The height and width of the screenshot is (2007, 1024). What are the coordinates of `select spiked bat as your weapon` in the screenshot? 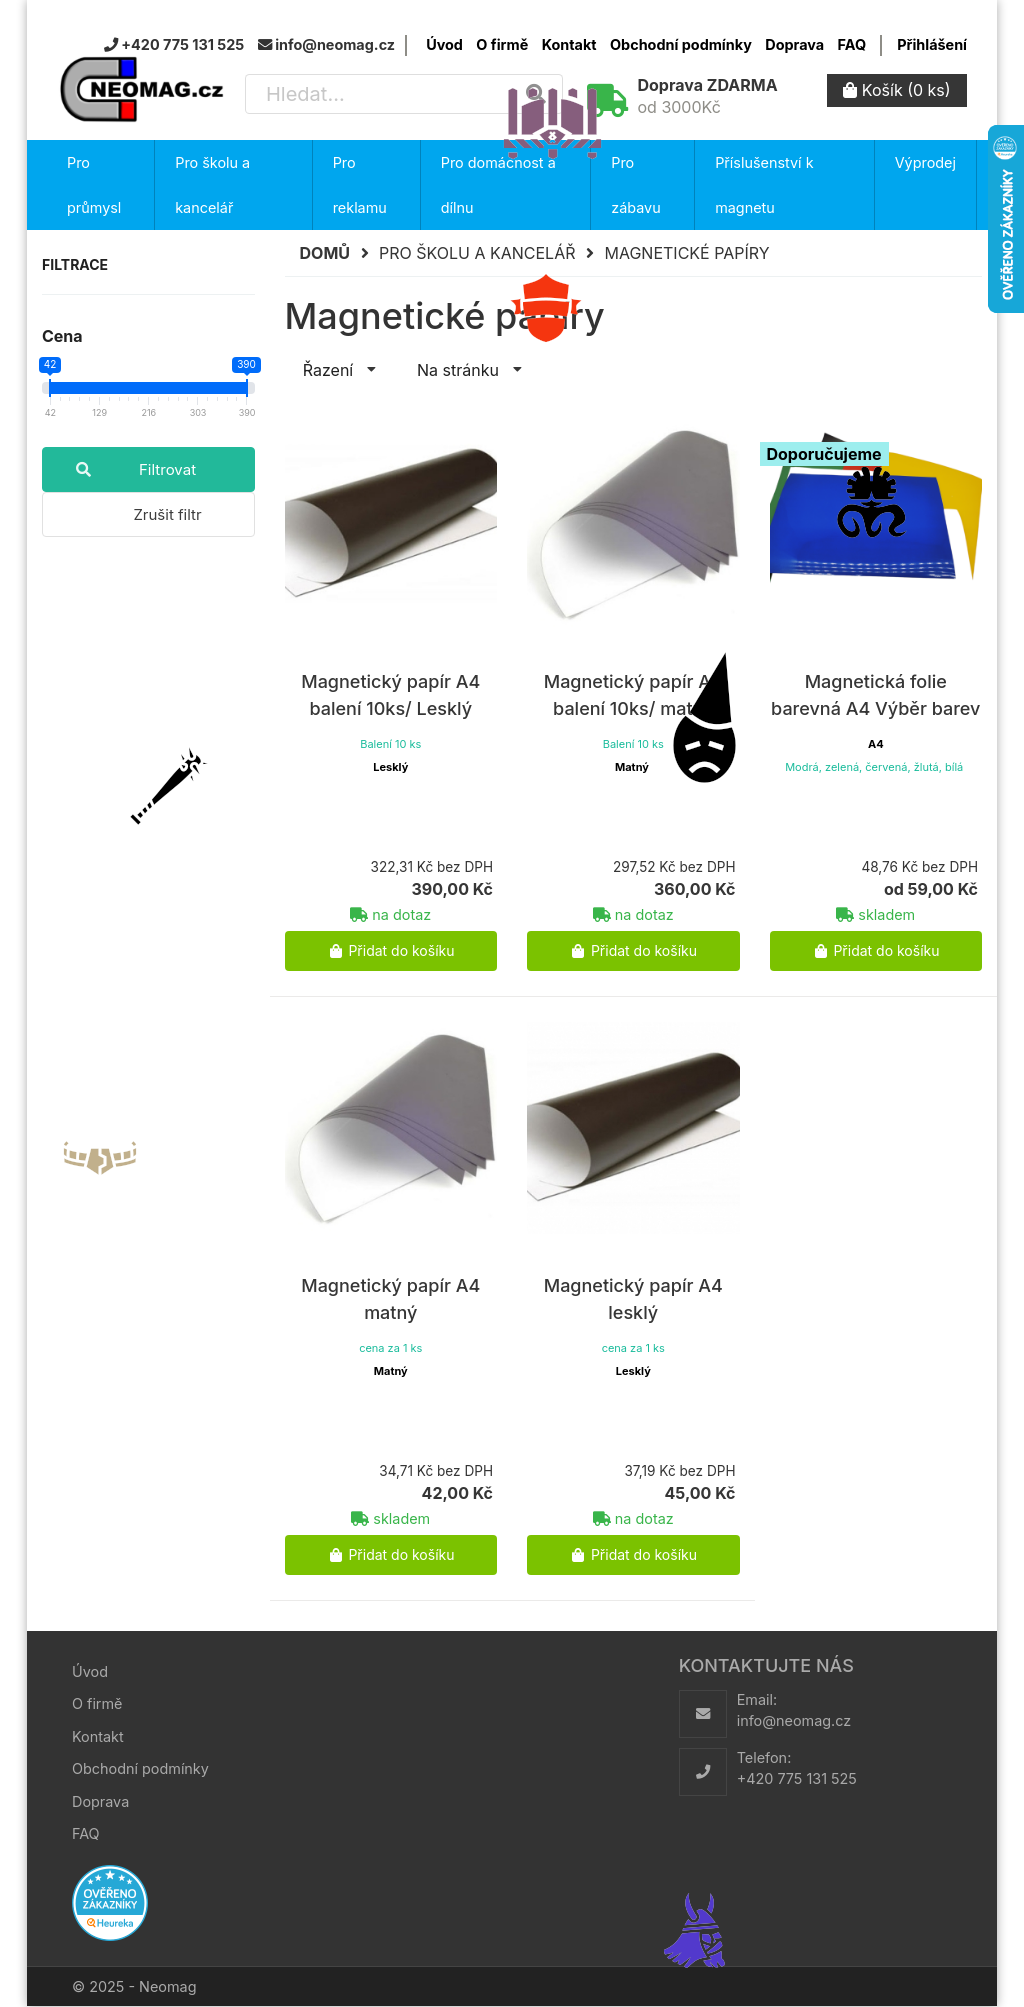 It's located at (169, 786).